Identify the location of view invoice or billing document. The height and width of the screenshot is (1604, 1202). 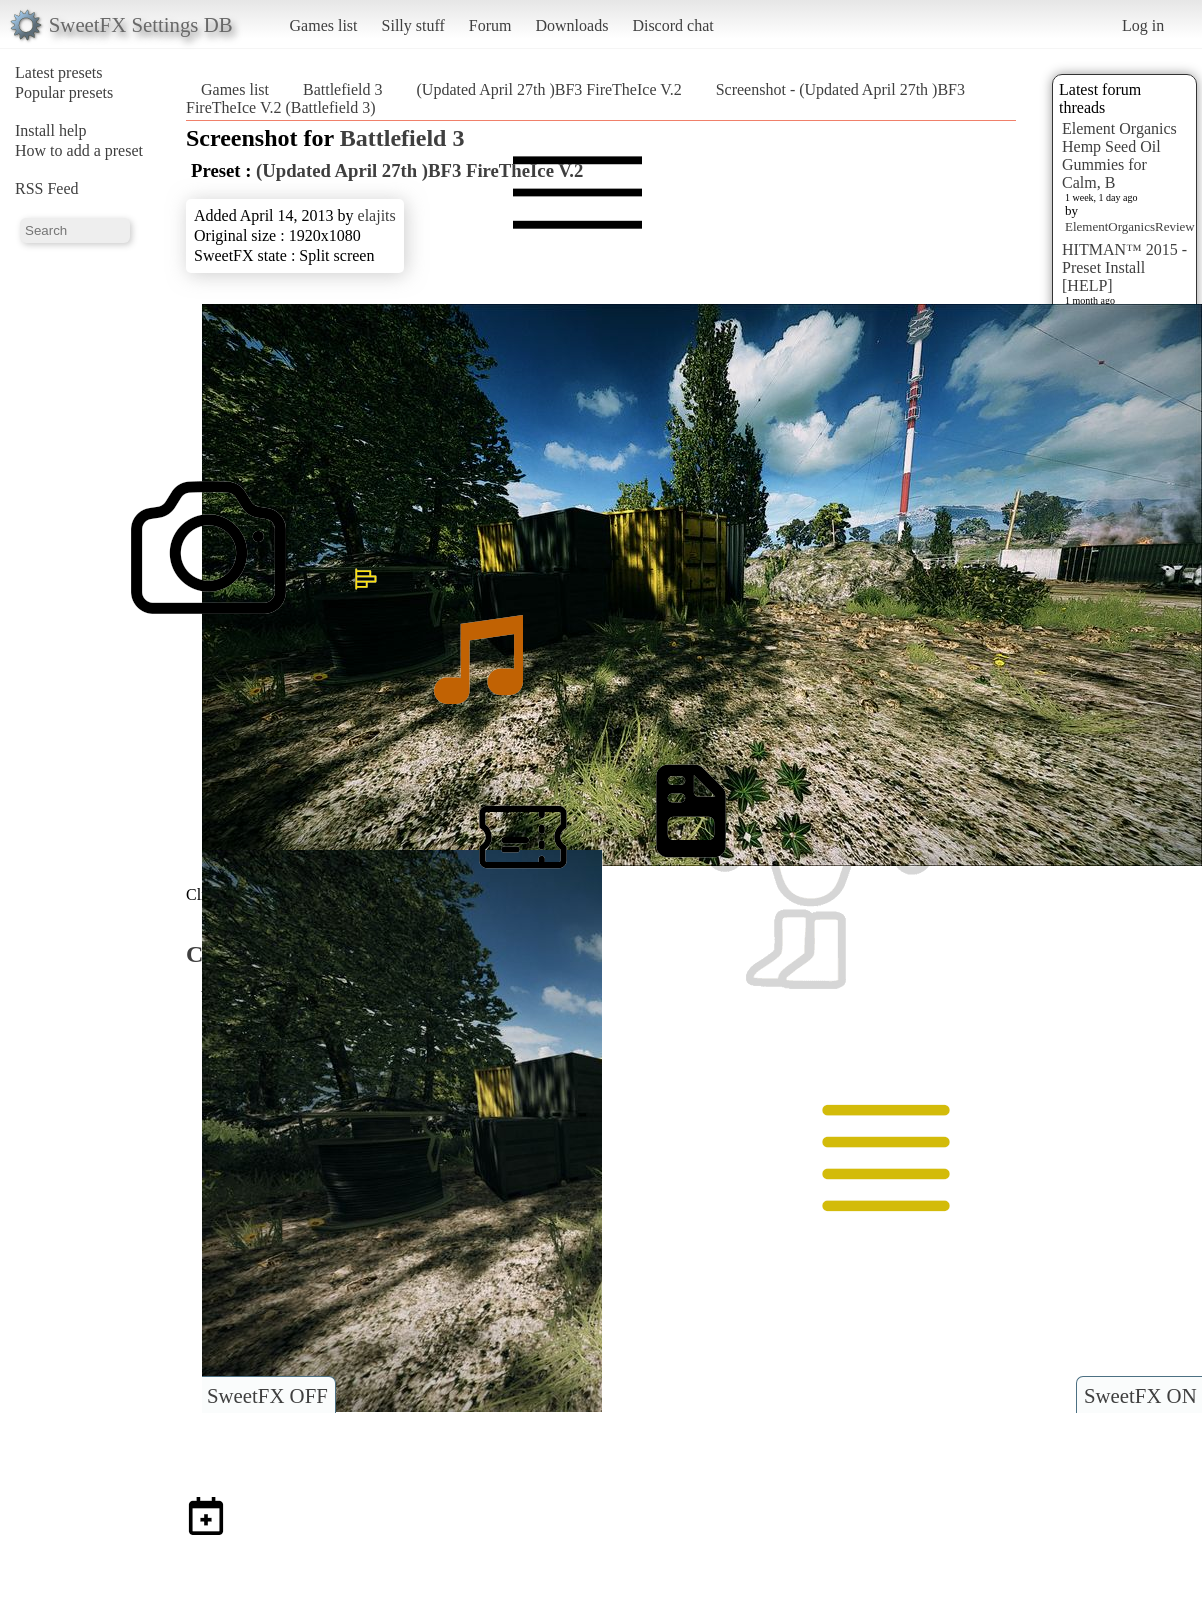
(691, 811).